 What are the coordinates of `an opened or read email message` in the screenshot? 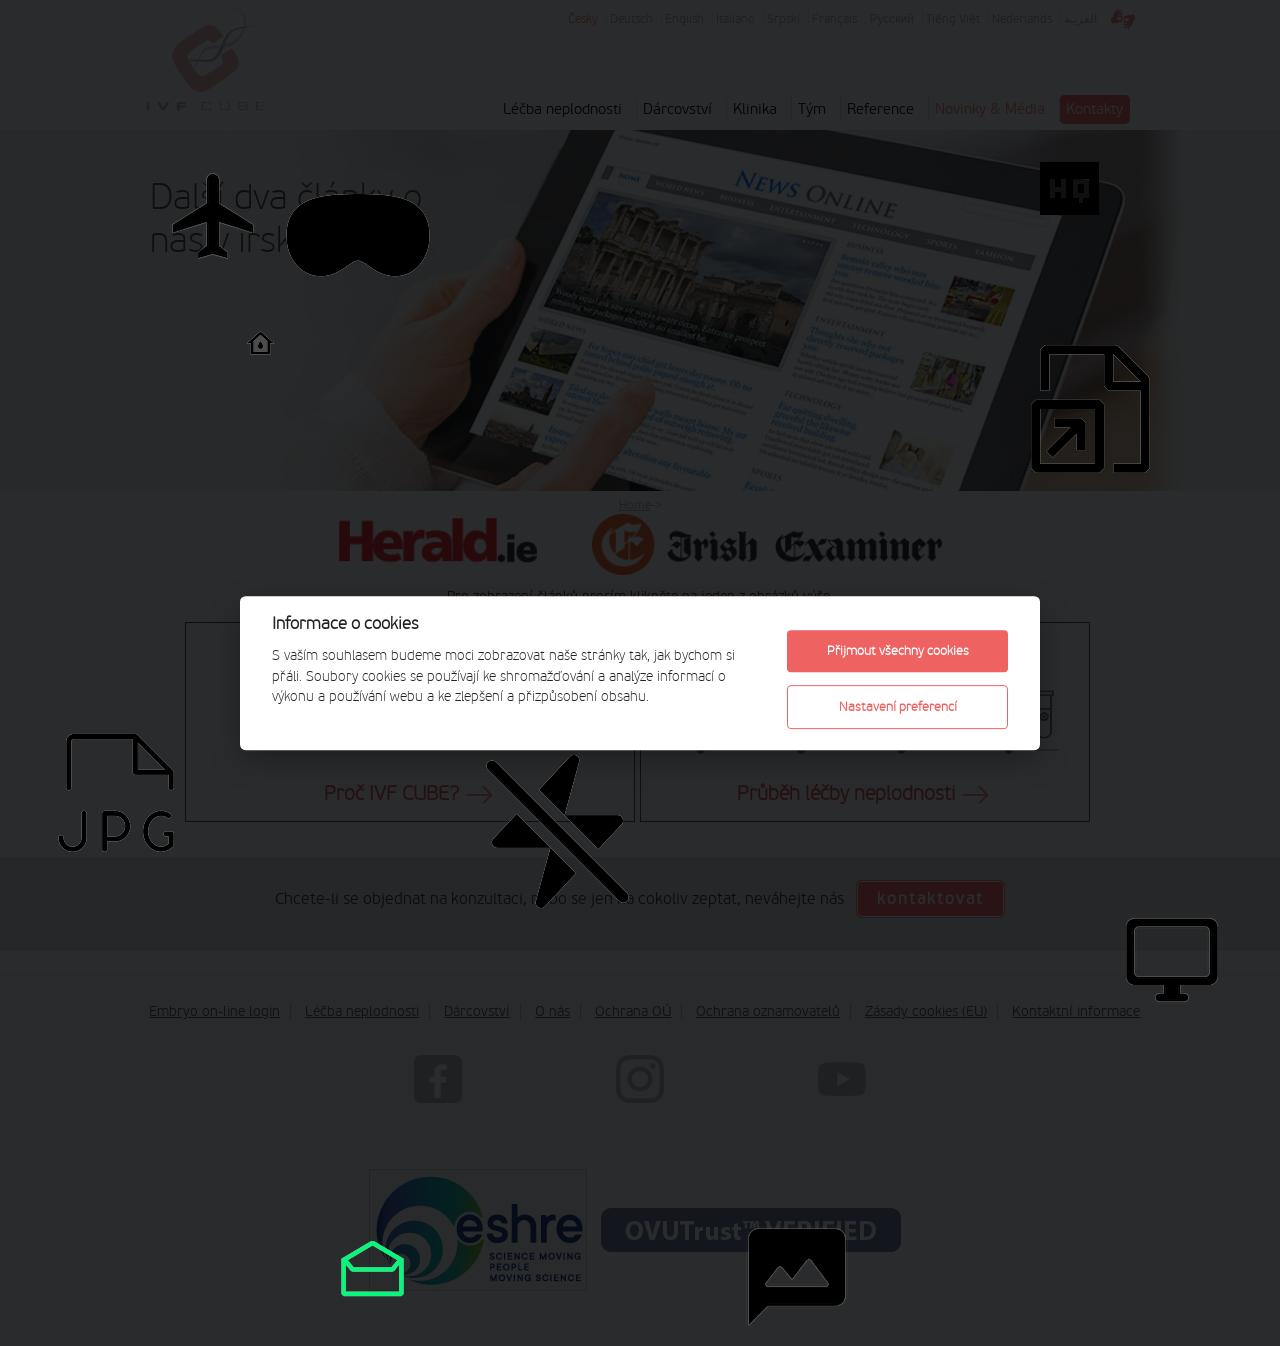 It's located at (372, 1269).